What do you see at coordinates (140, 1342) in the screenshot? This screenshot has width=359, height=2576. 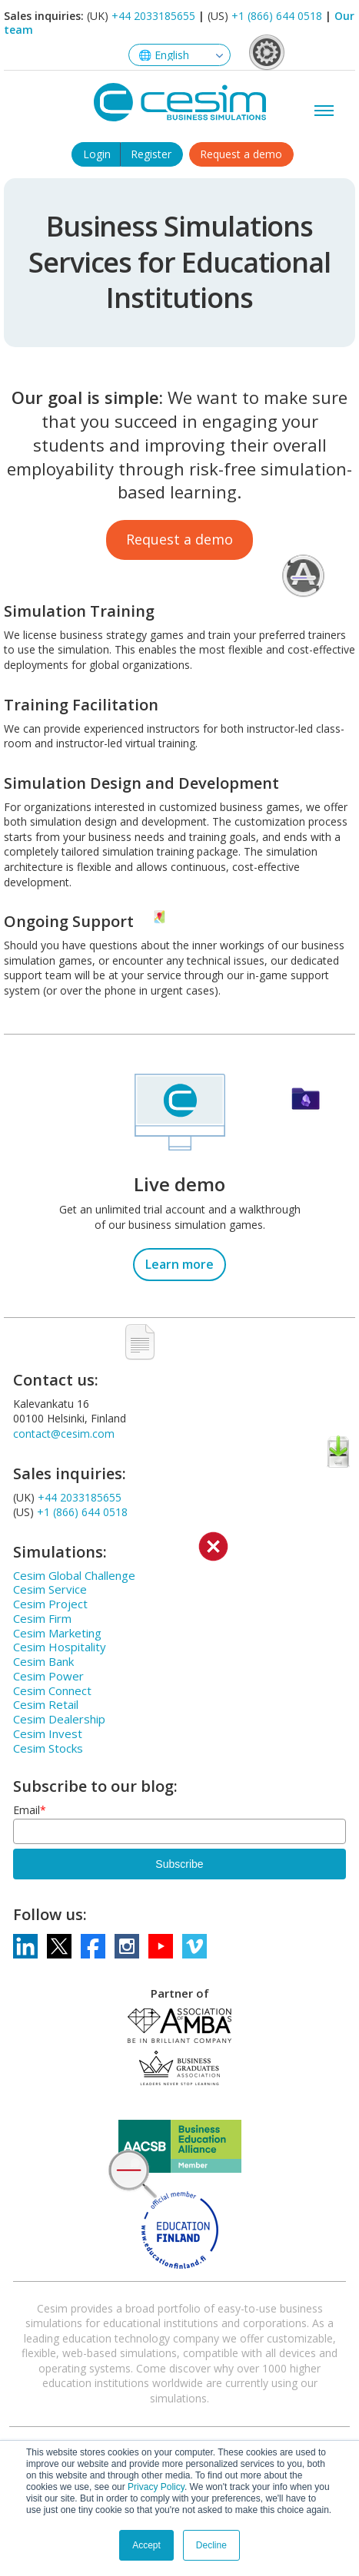 I see `open a text file` at bounding box center [140, 1342].